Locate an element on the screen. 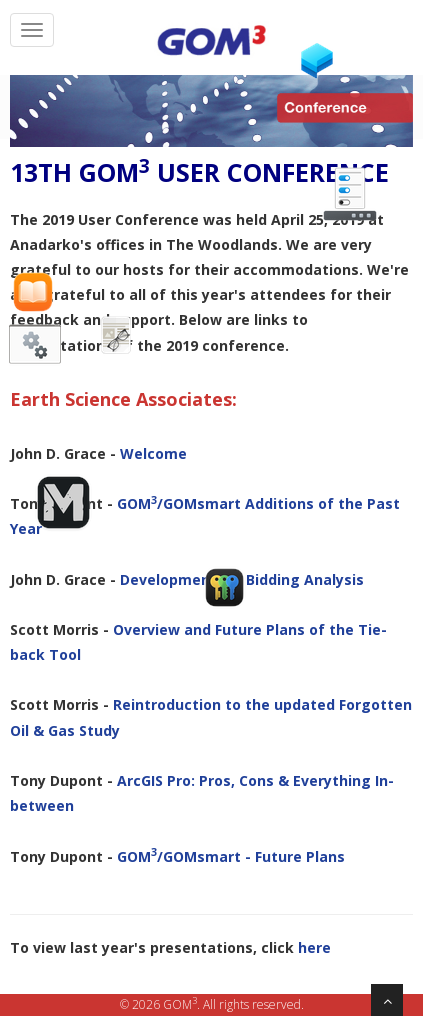 This screenshot has height=1016, width=423. open documents viewer app is located at coordinates (116, 335).